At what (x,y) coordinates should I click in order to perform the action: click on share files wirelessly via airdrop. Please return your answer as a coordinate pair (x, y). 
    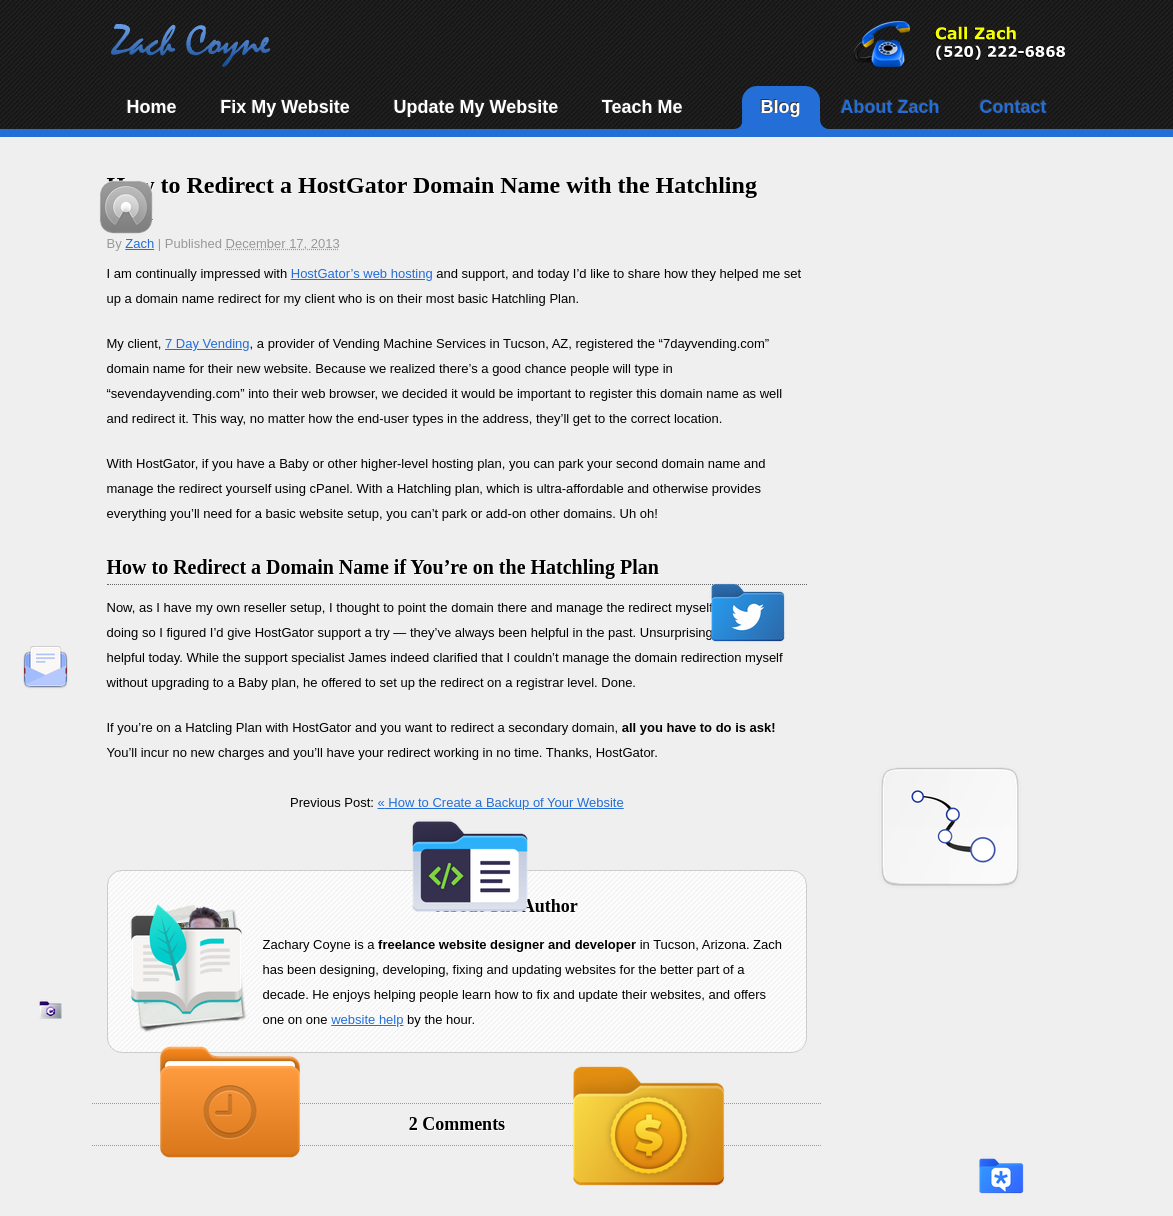
    Looking at the image, I should click on (126, 207).